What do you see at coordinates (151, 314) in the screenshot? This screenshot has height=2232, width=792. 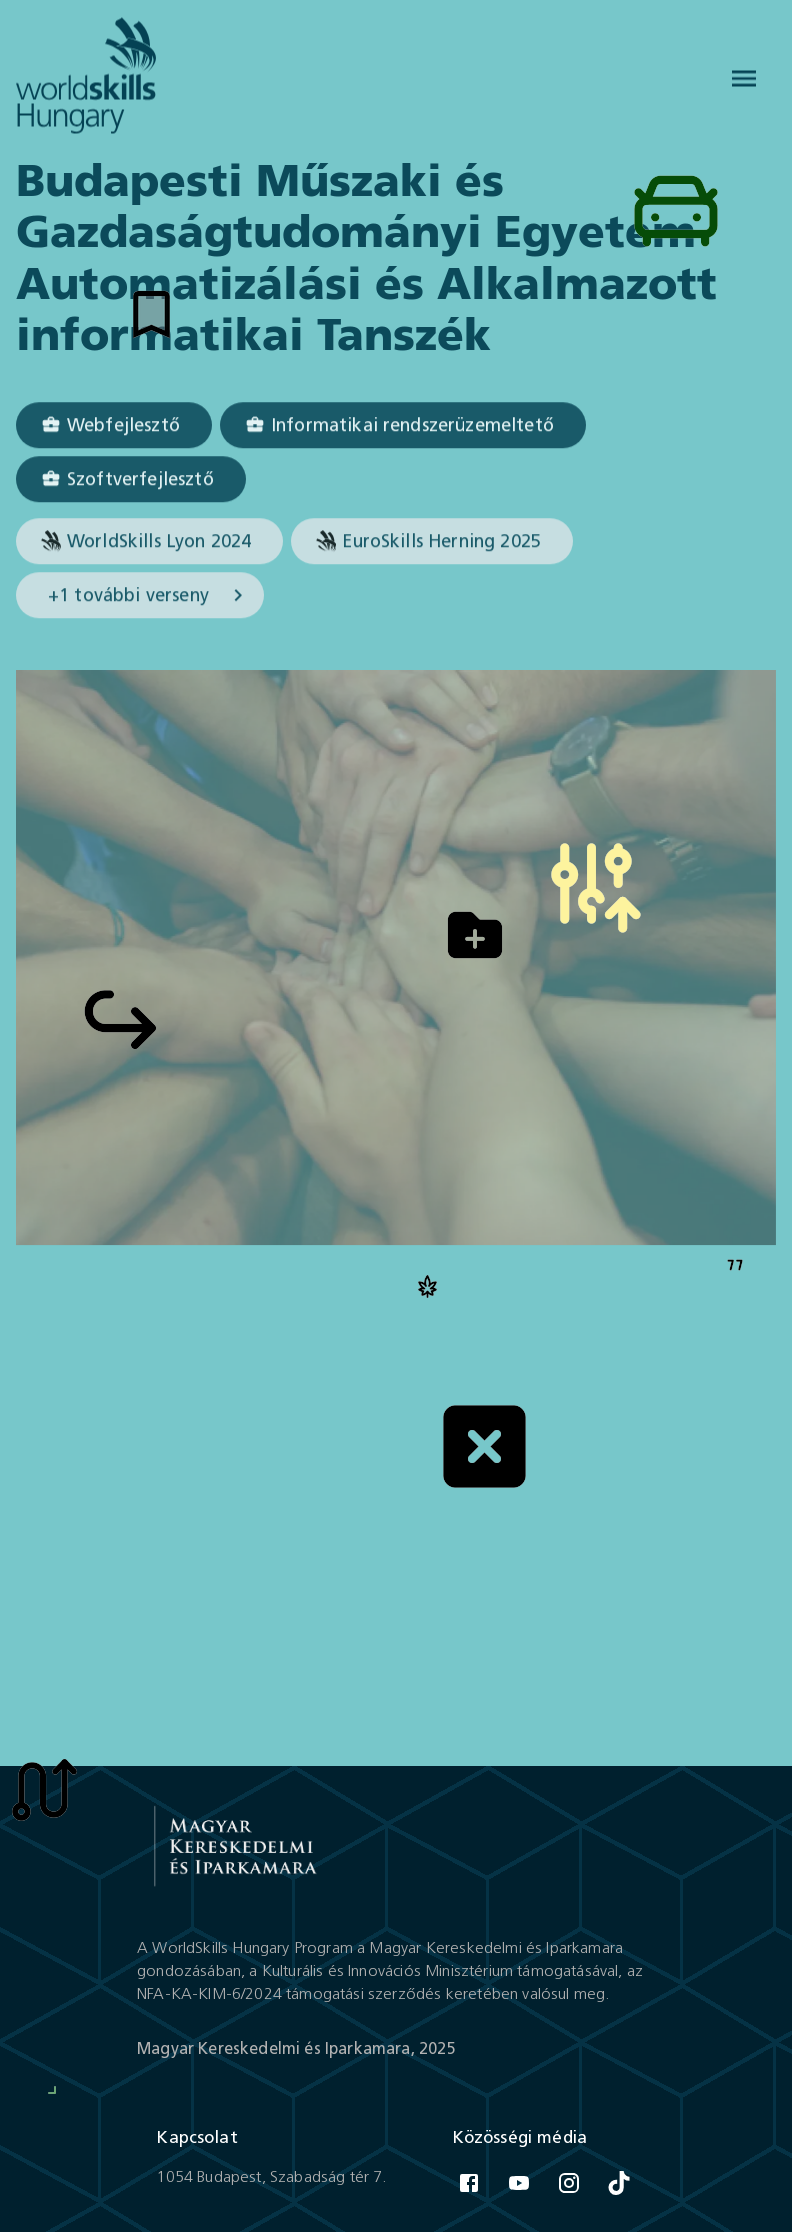 I see `bookmark this item` at bounding box center [151, 314].